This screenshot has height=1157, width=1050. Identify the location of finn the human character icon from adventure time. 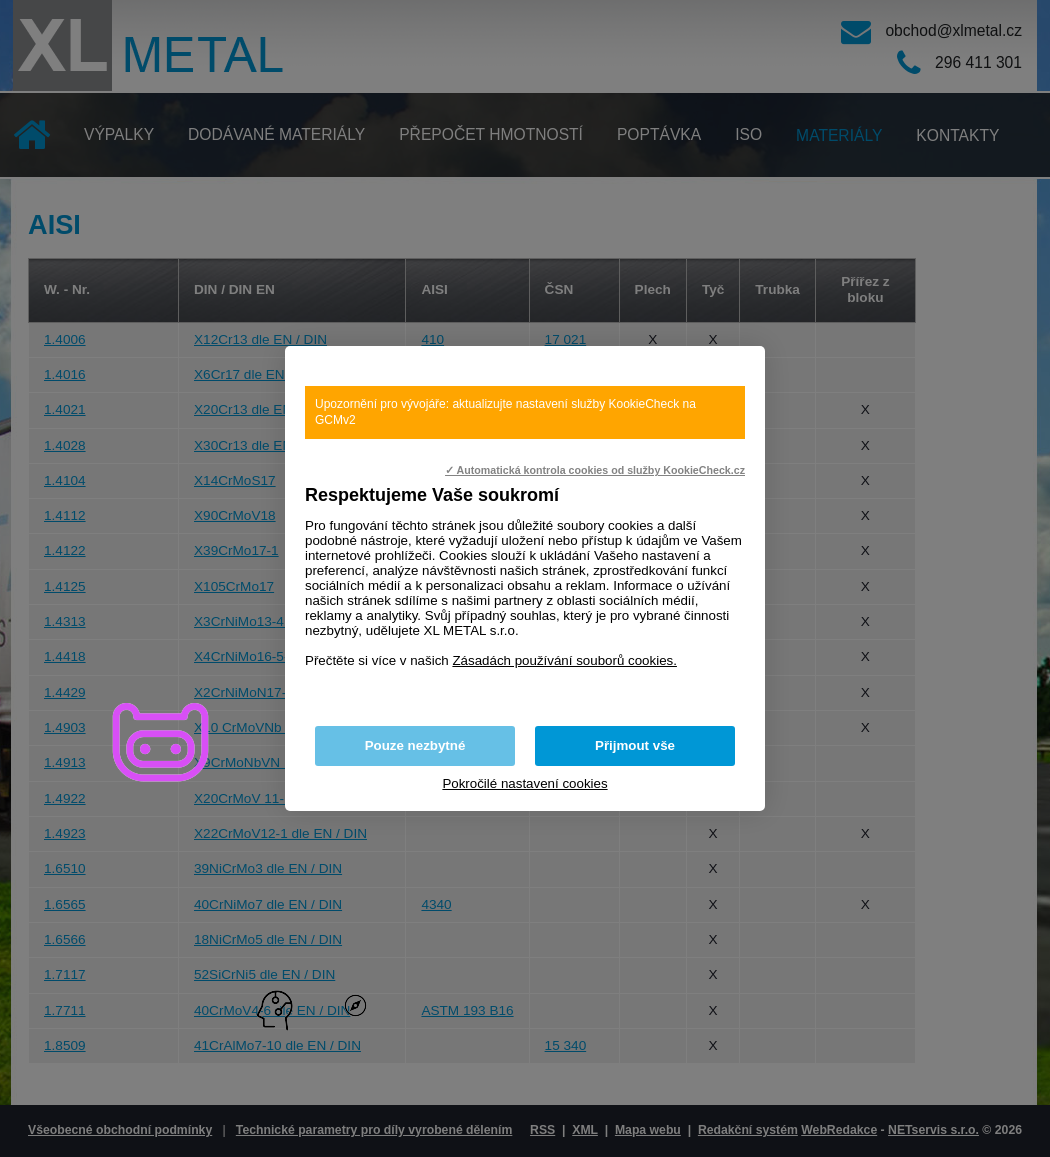
(160, 740).